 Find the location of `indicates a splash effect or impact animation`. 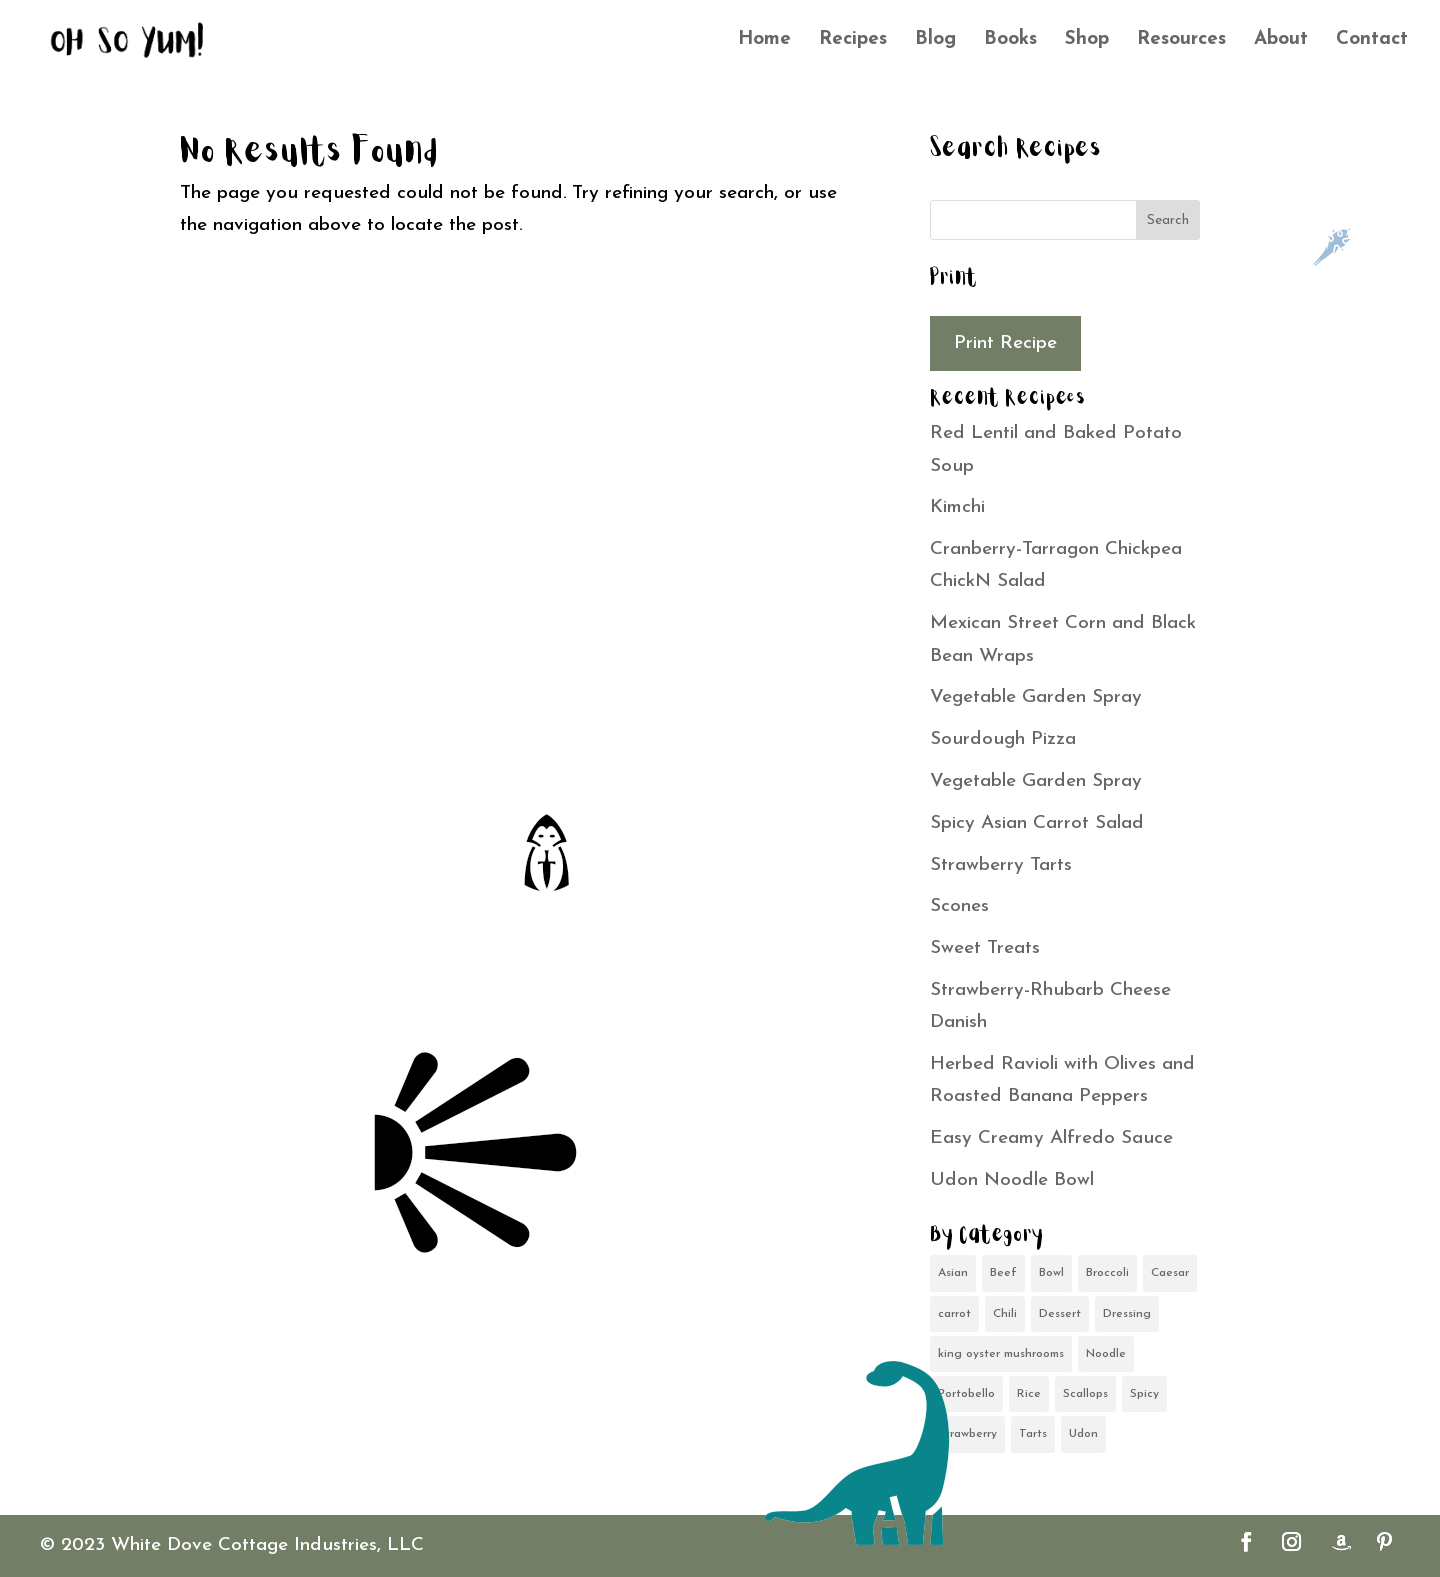

indicates a splash effect or impact animation is located at coordinates (475, 1152).